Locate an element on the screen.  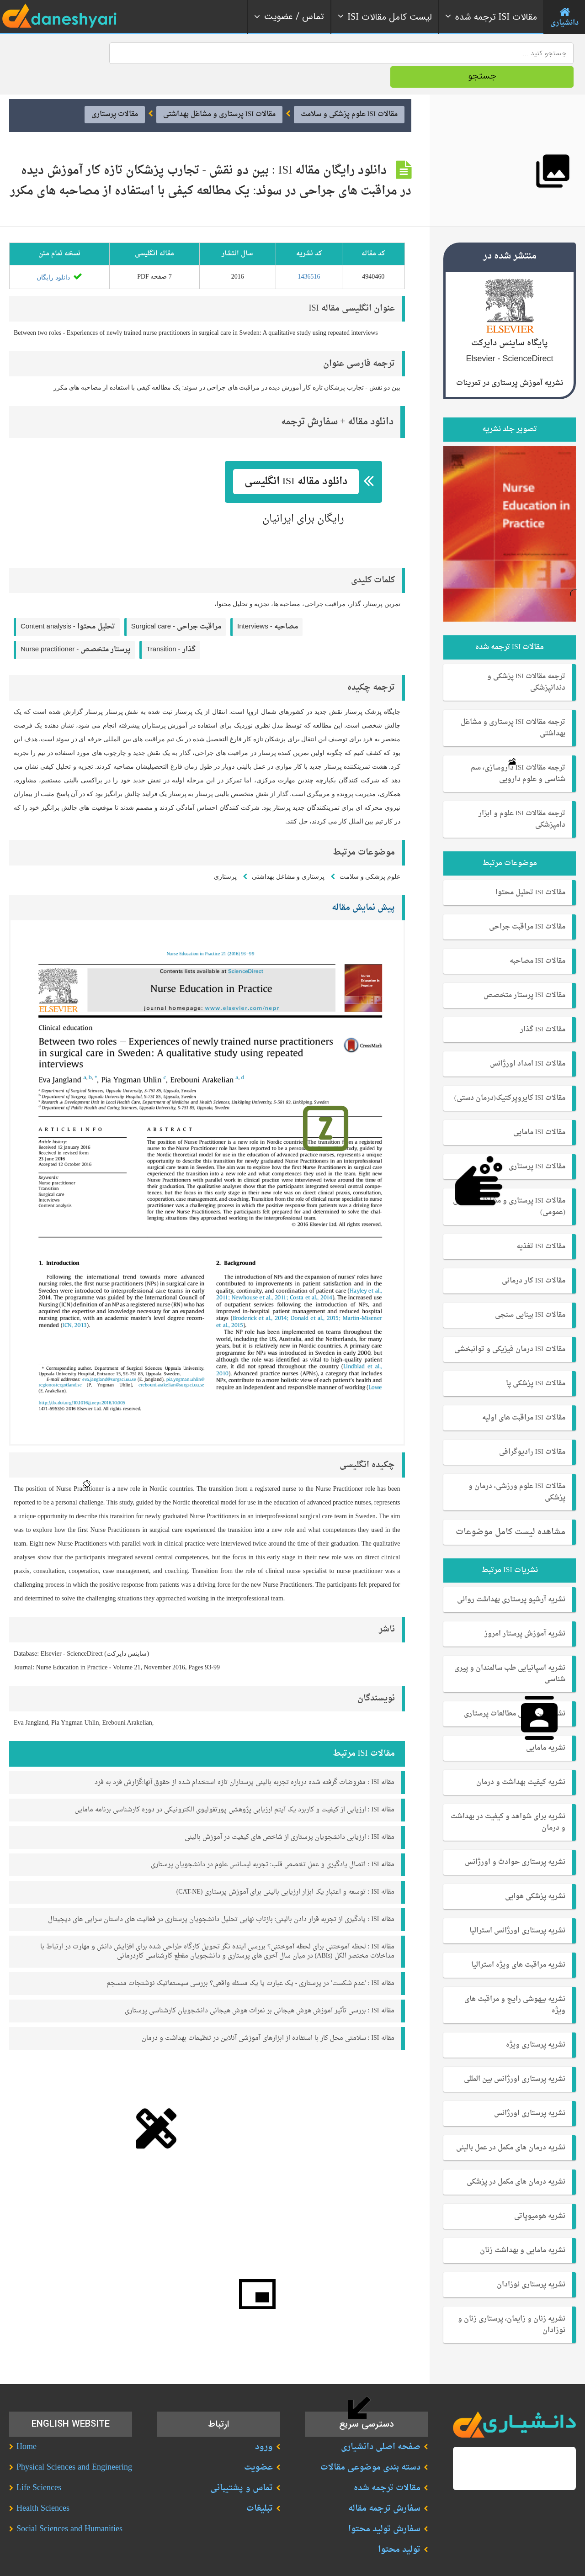
access your contacts list is located at coordinates (539, 1718).